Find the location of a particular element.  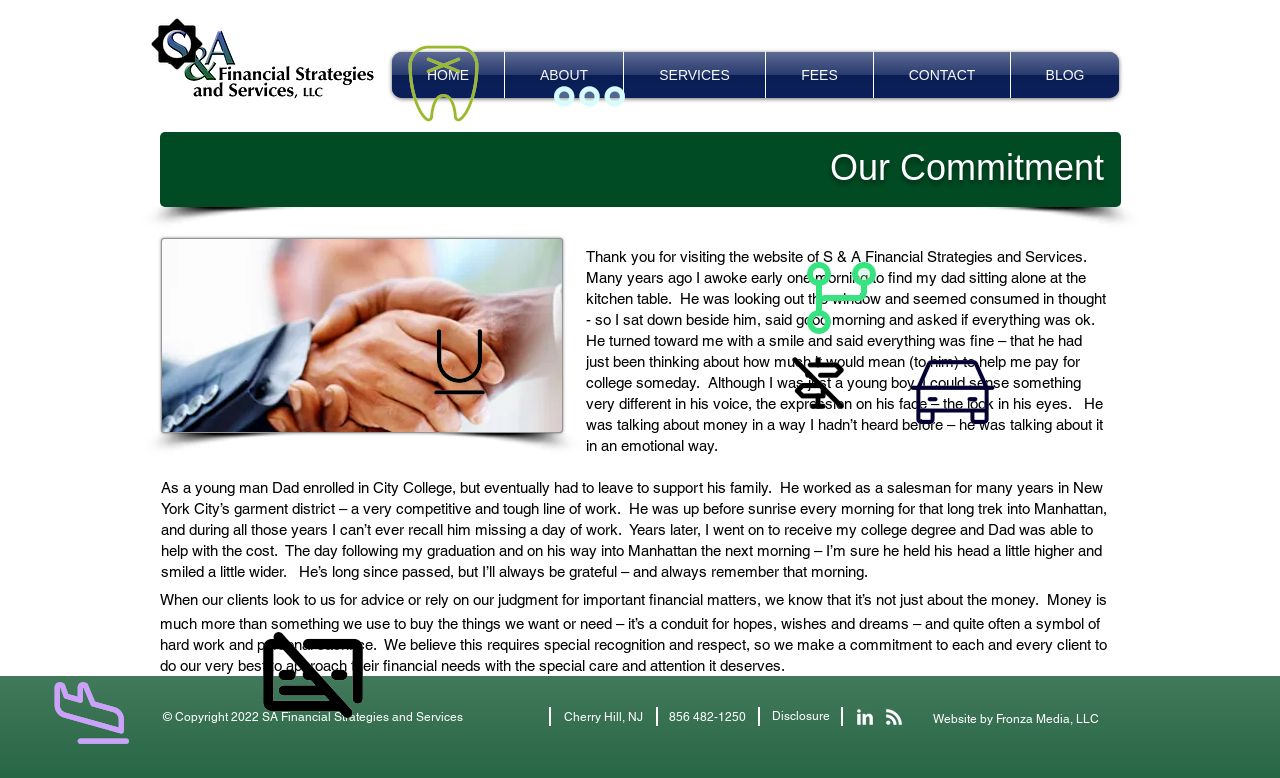

open more options menu is located at coordinates (589, 96).